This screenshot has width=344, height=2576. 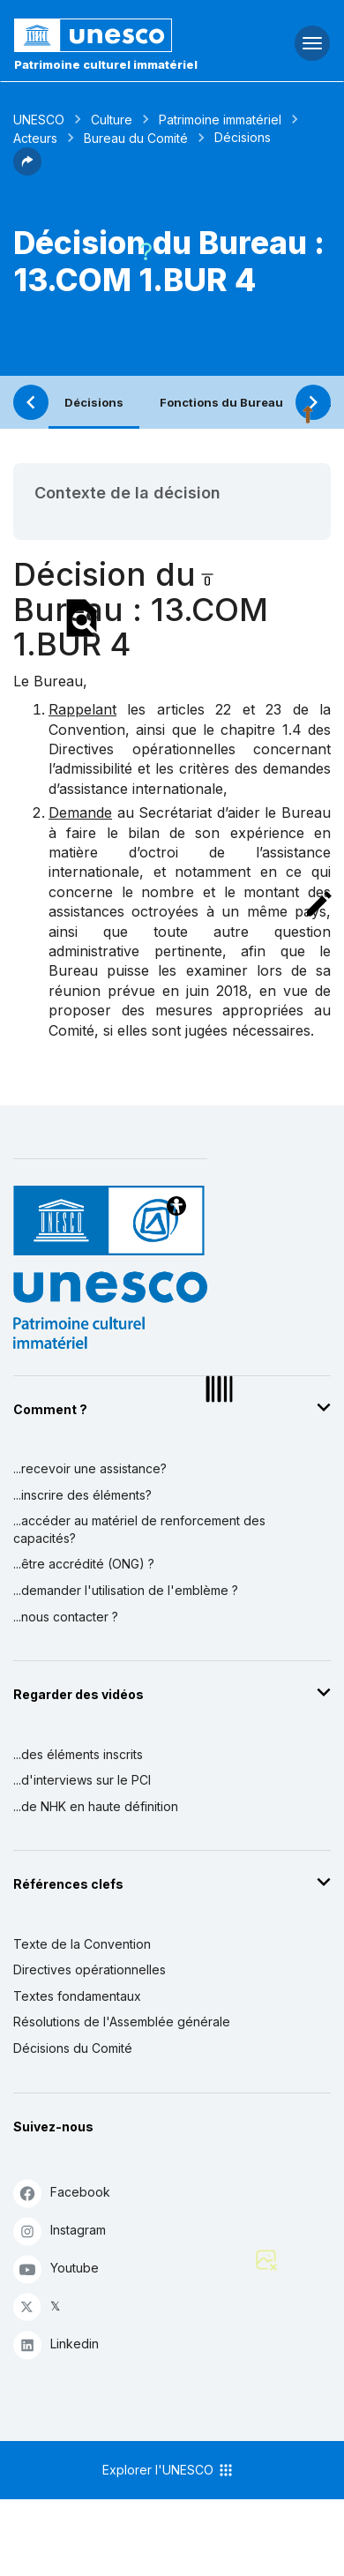 What do you see at coordinates (146, 251) in the screenshot?
I see `access help or support resources` at bounding box center [146, 251].